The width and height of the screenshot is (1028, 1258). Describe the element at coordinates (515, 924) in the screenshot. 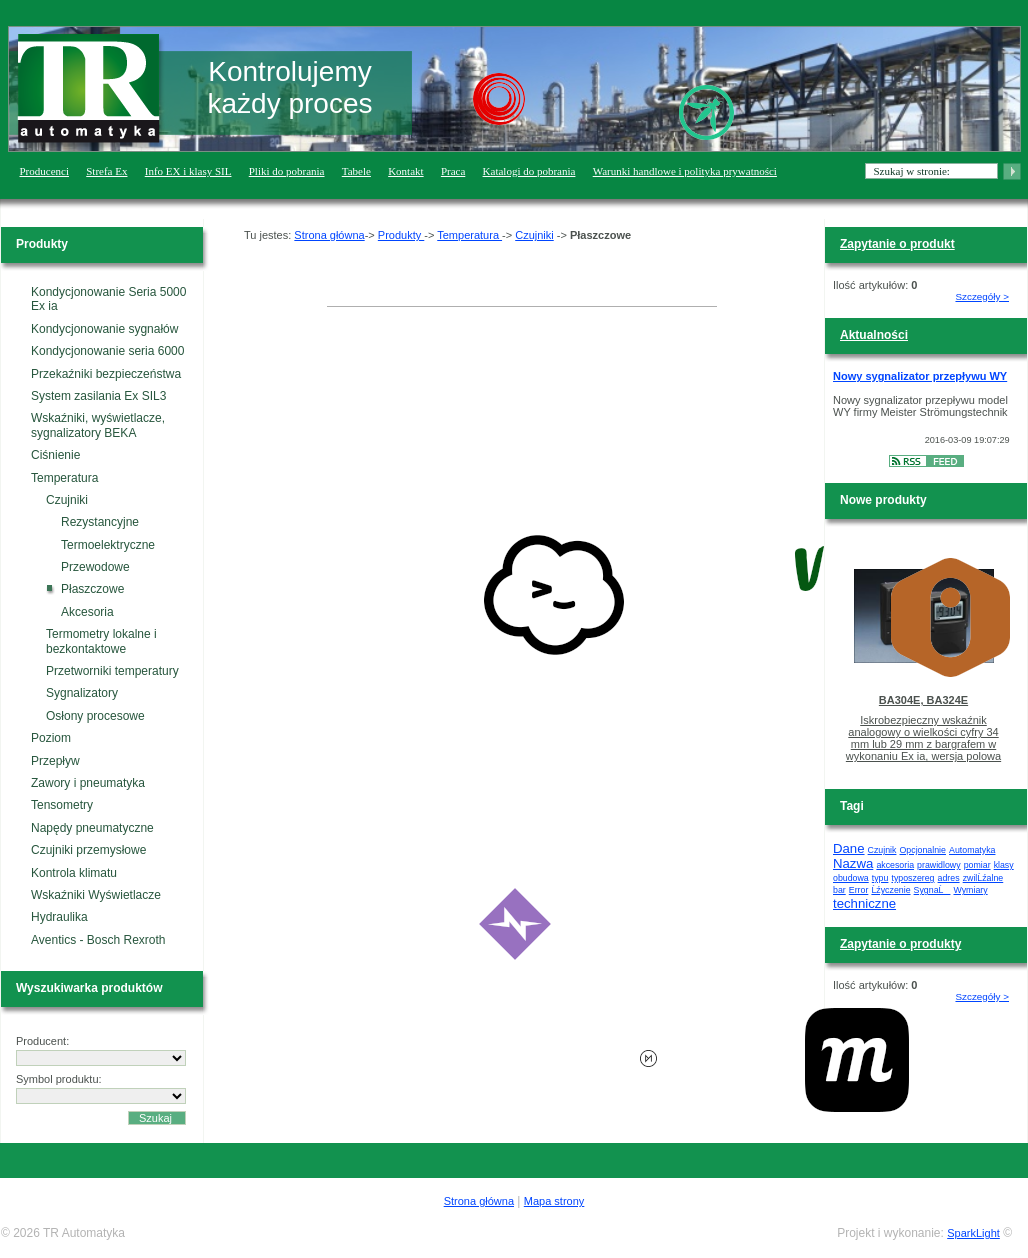

I see `normalize.css library logo` at that location.